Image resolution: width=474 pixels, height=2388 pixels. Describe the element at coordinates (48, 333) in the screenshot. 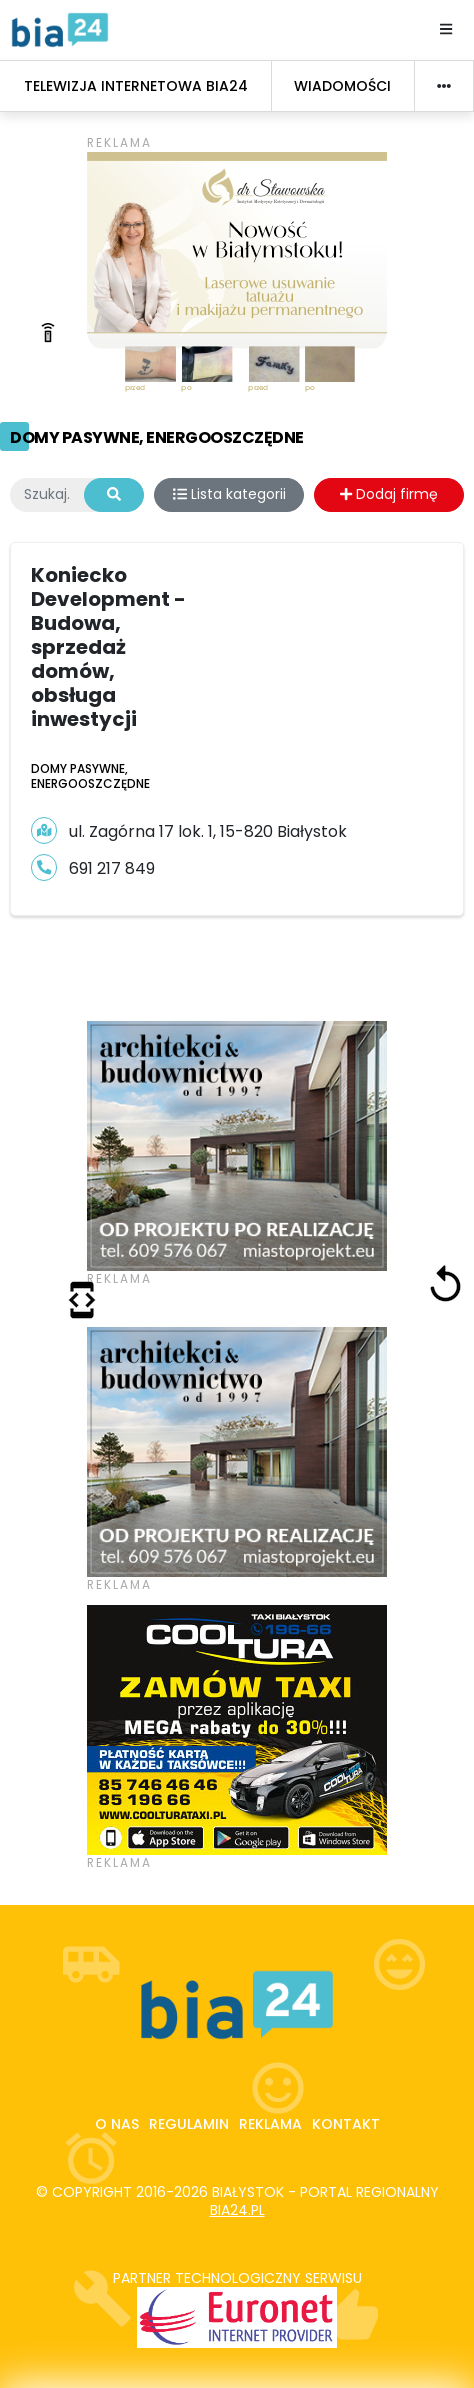

I see `access remote control settings` at that location.